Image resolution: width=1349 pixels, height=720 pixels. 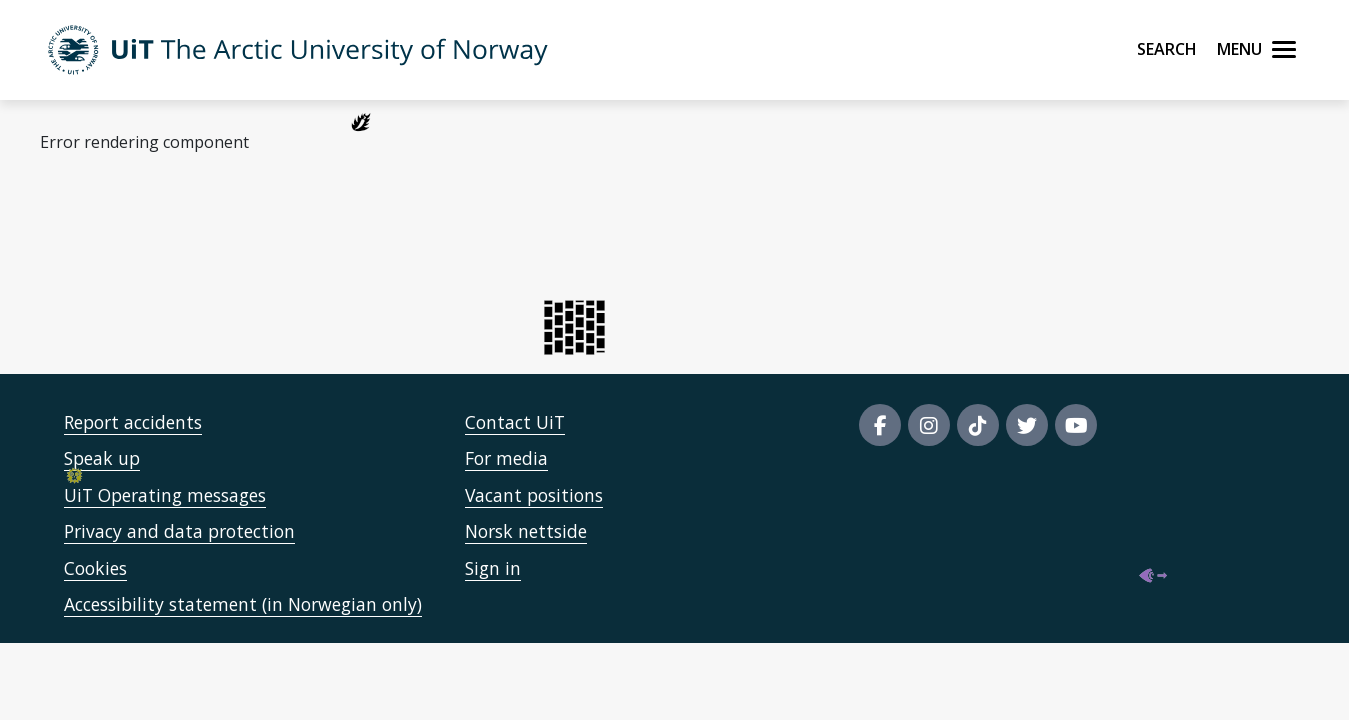 What do you see at coordinates (74, 475) in the screenshot?
I see `indicates a surprise enemy encounter or ambush` at bounding box center [74, 475].